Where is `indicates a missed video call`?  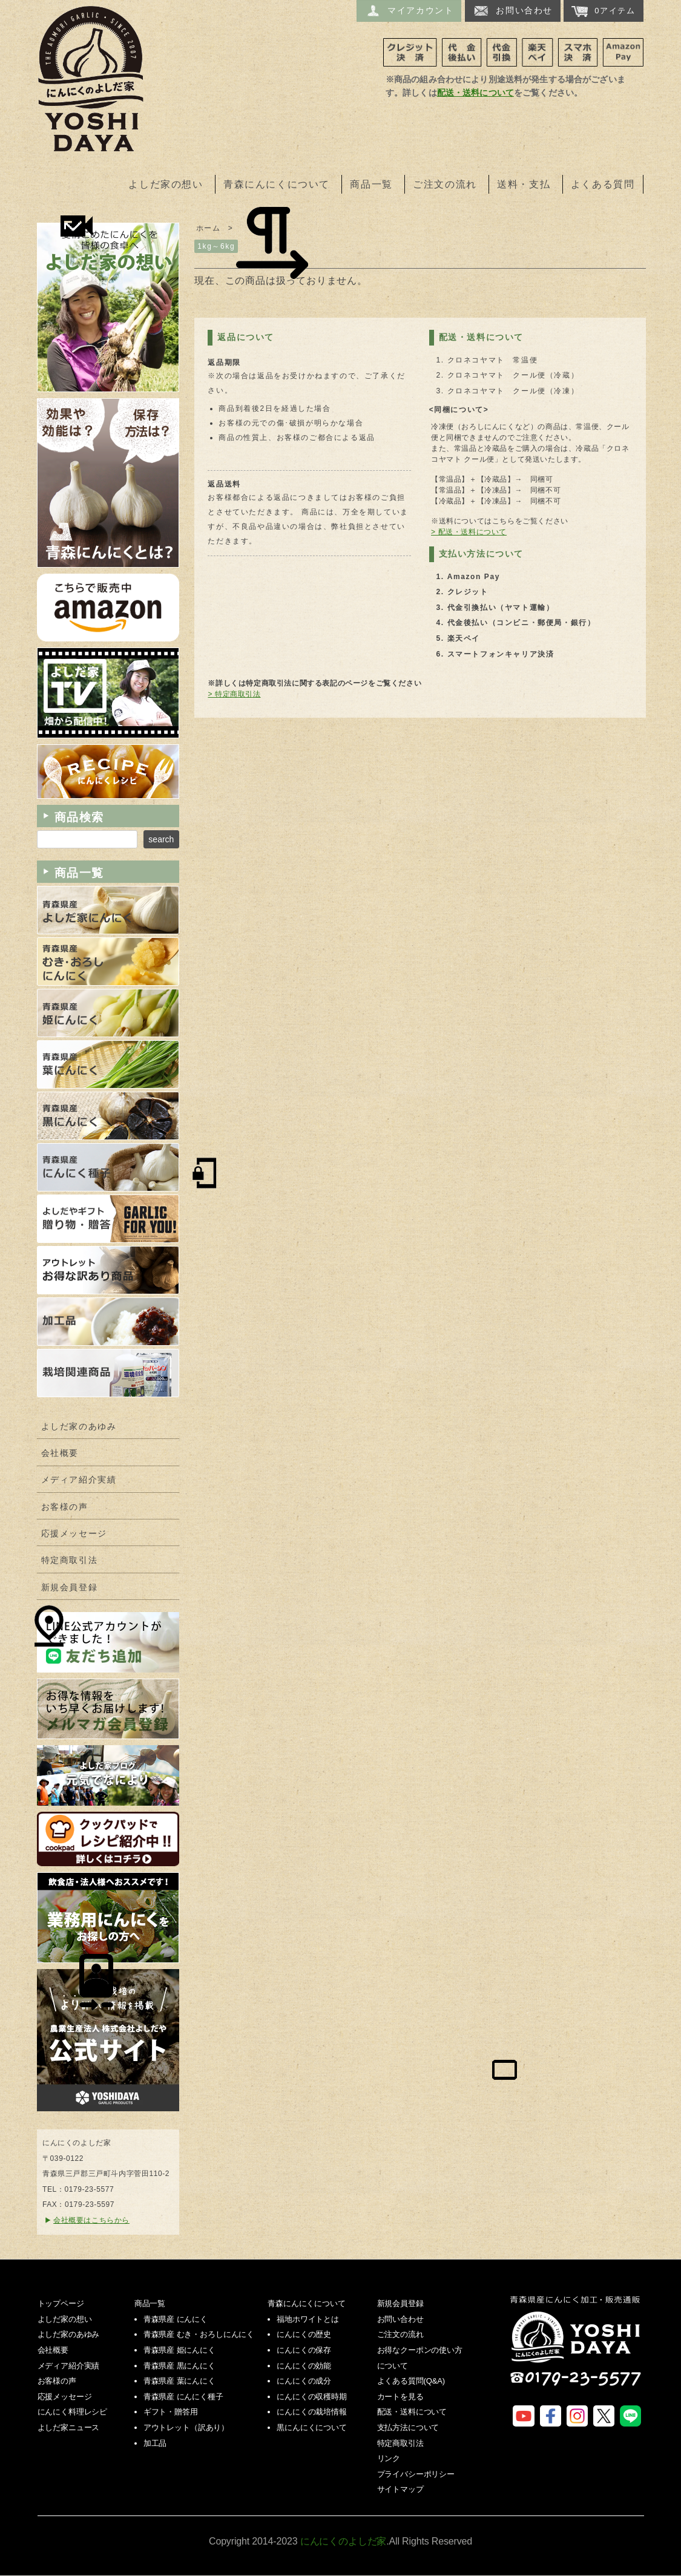
indicates a missed video call is located at coordinates (76, 226).